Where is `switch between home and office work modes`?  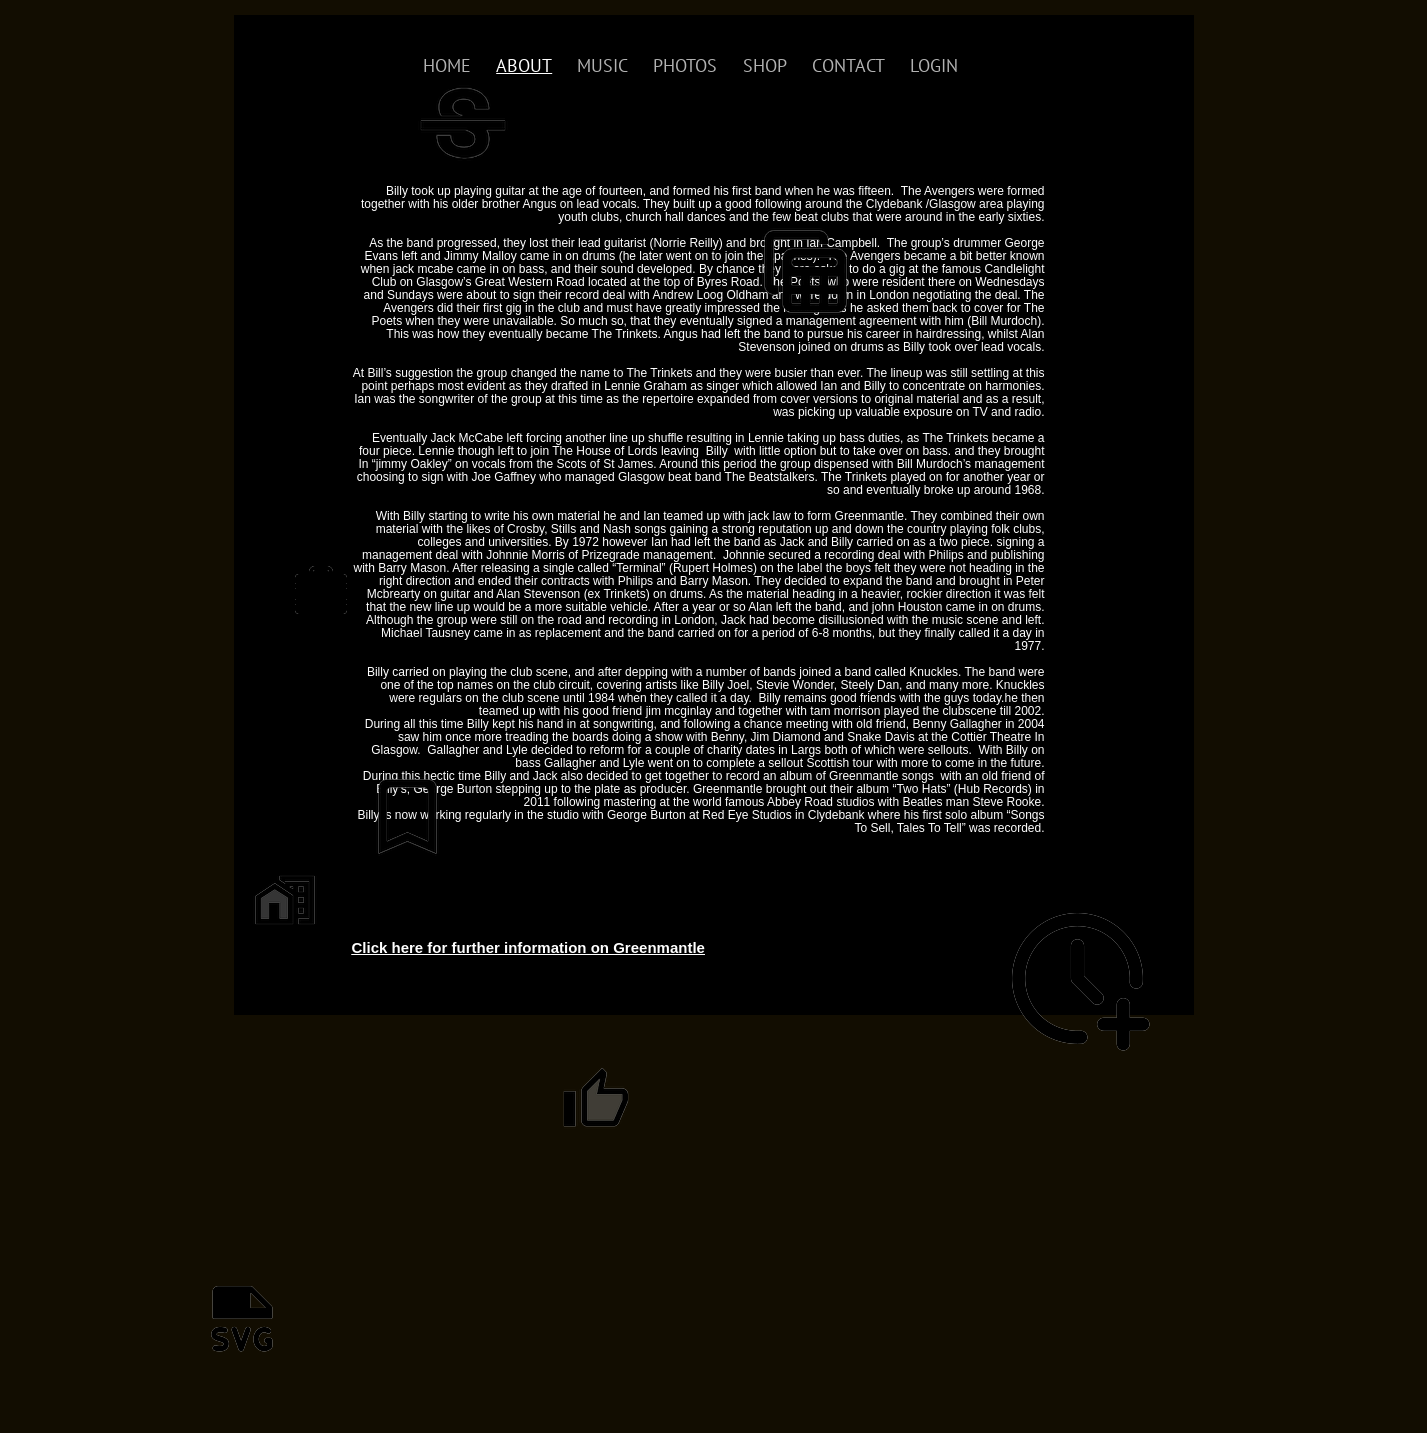
switch between home and office work modes is located at coordinates (285, 900).